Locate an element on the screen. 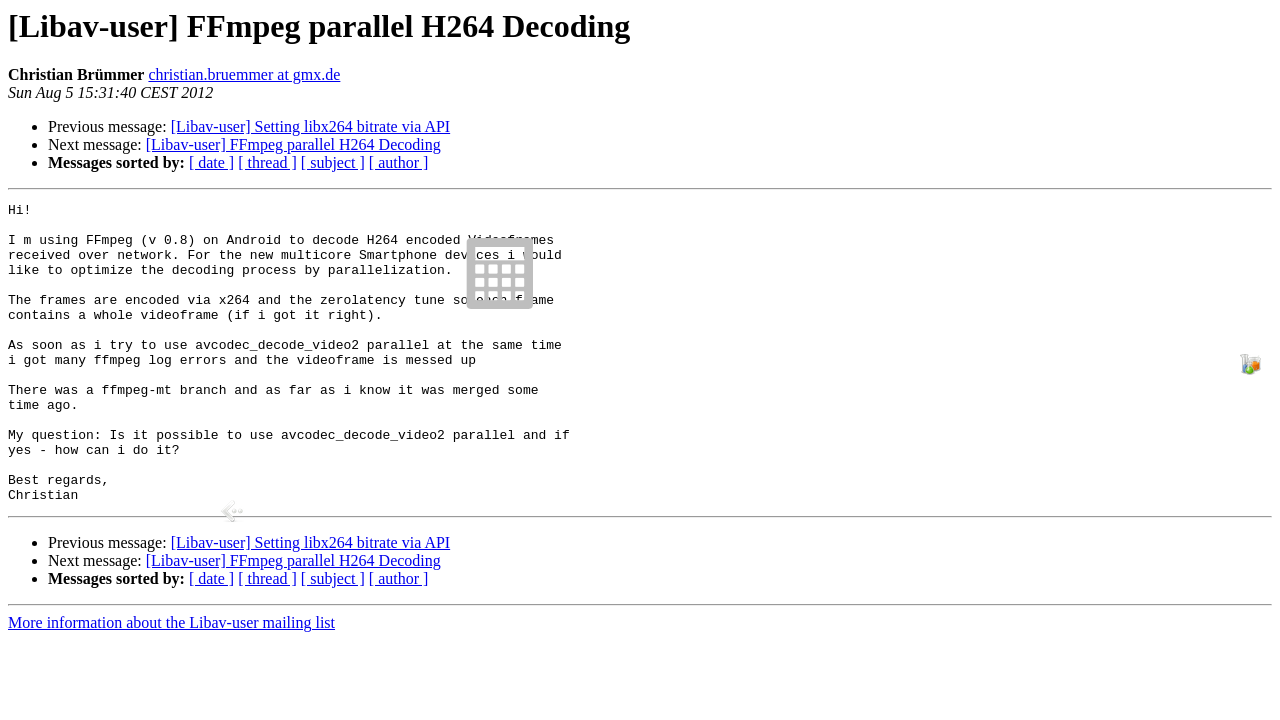 This screenshot has height=720, width=1280. go back to the previous screen or page is located at coordinates (232, 511).